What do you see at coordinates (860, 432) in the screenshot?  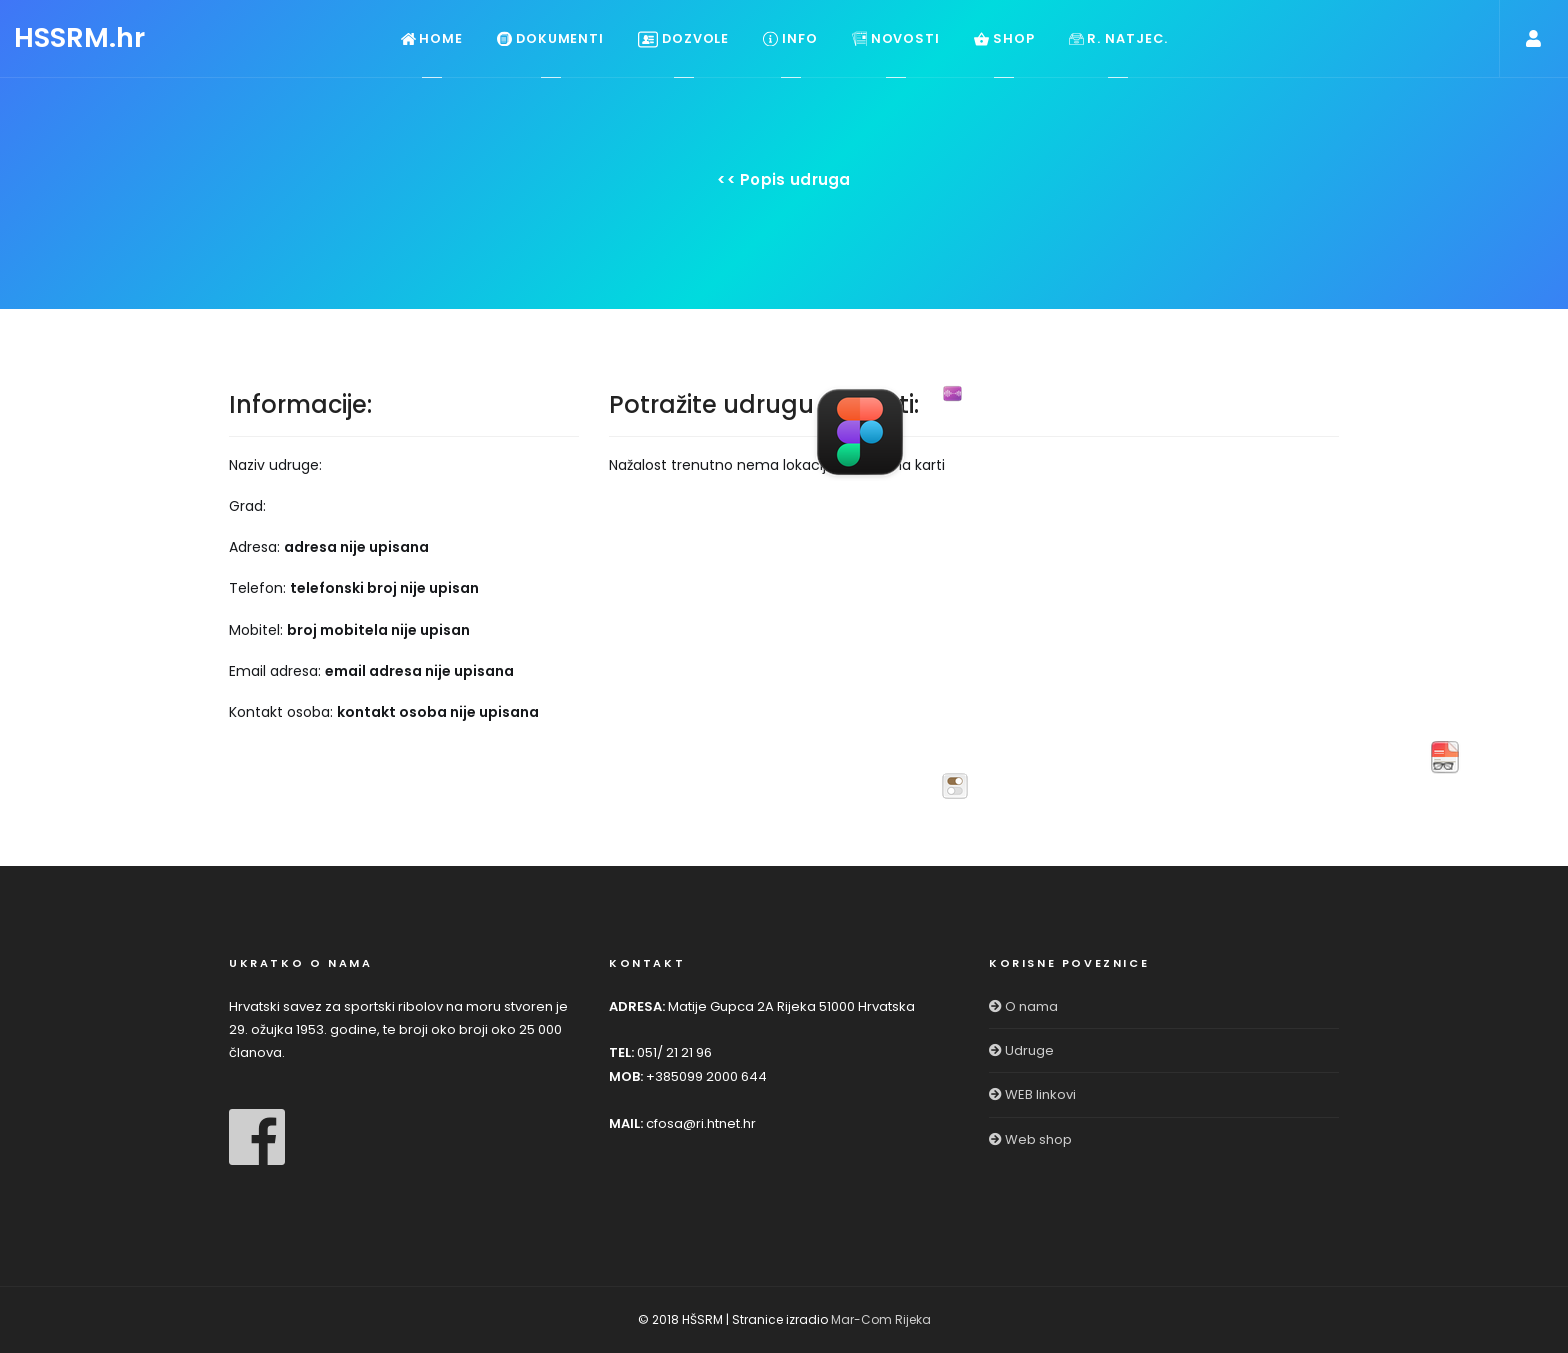 I see `open figma design app` at bounding box center [860, 432].